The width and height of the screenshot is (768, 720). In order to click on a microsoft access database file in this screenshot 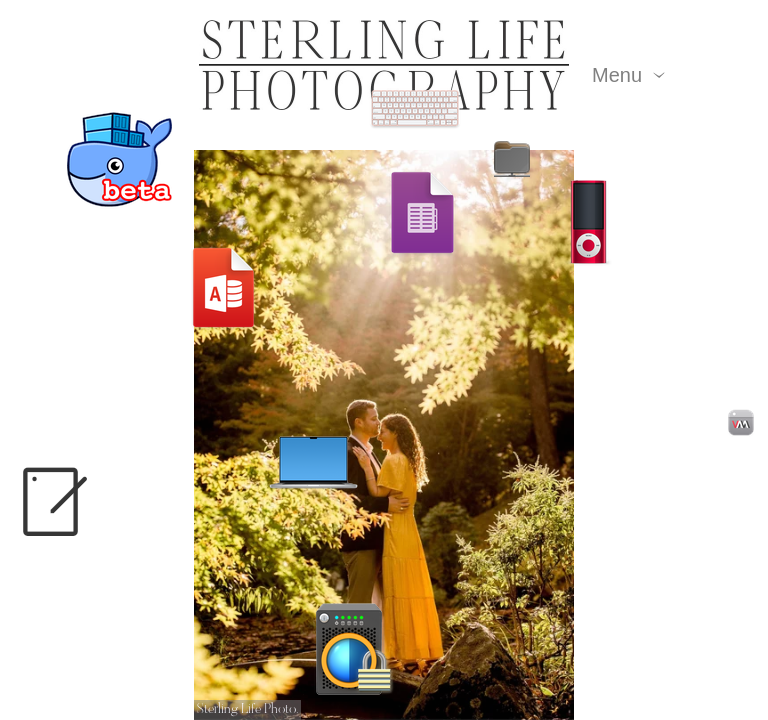, I will do `click(223, 287)`.